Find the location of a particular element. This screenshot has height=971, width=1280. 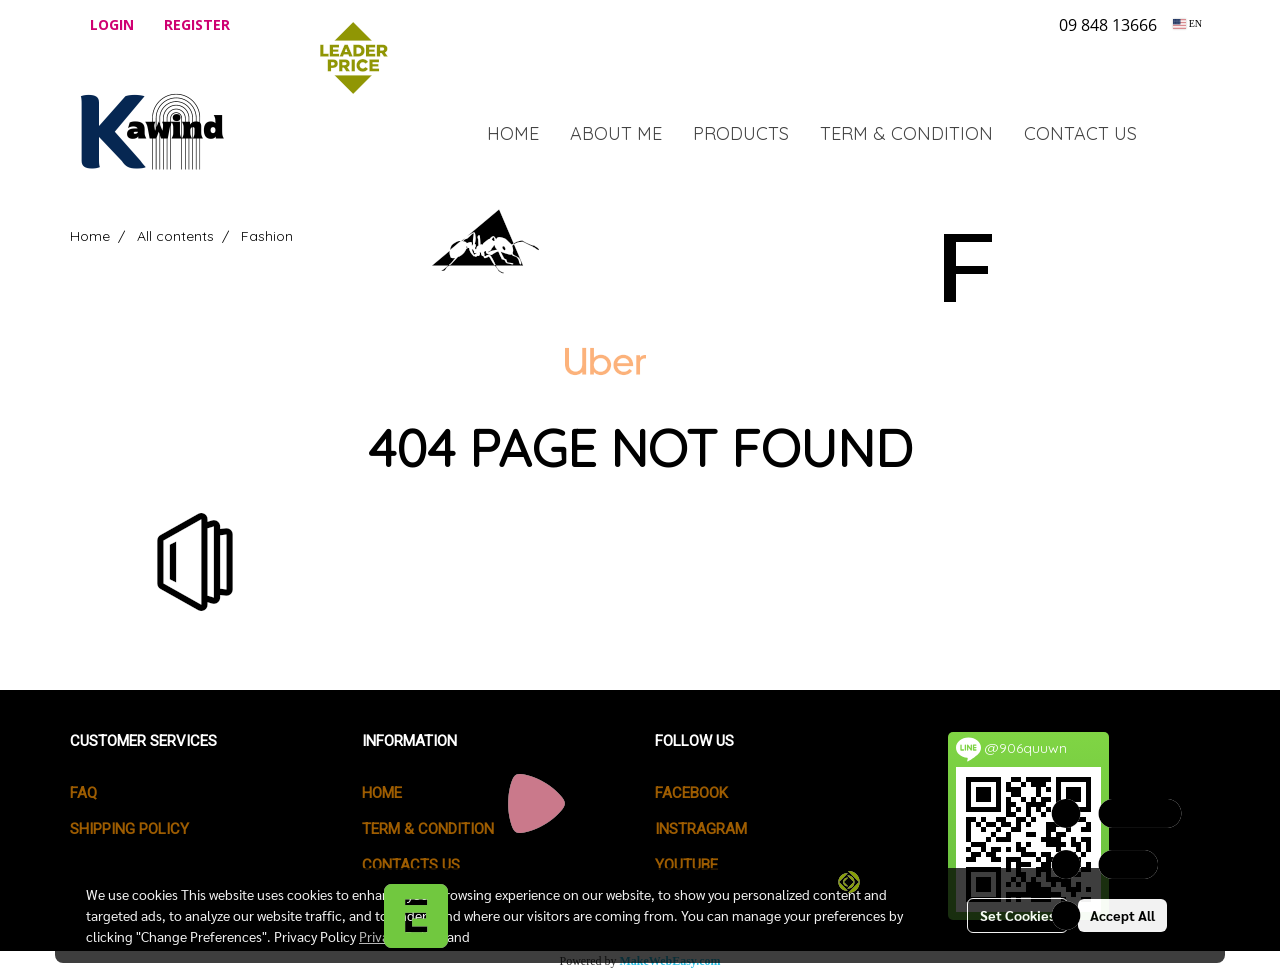

apache ant build tool logo is located at coordinates (485, 241).